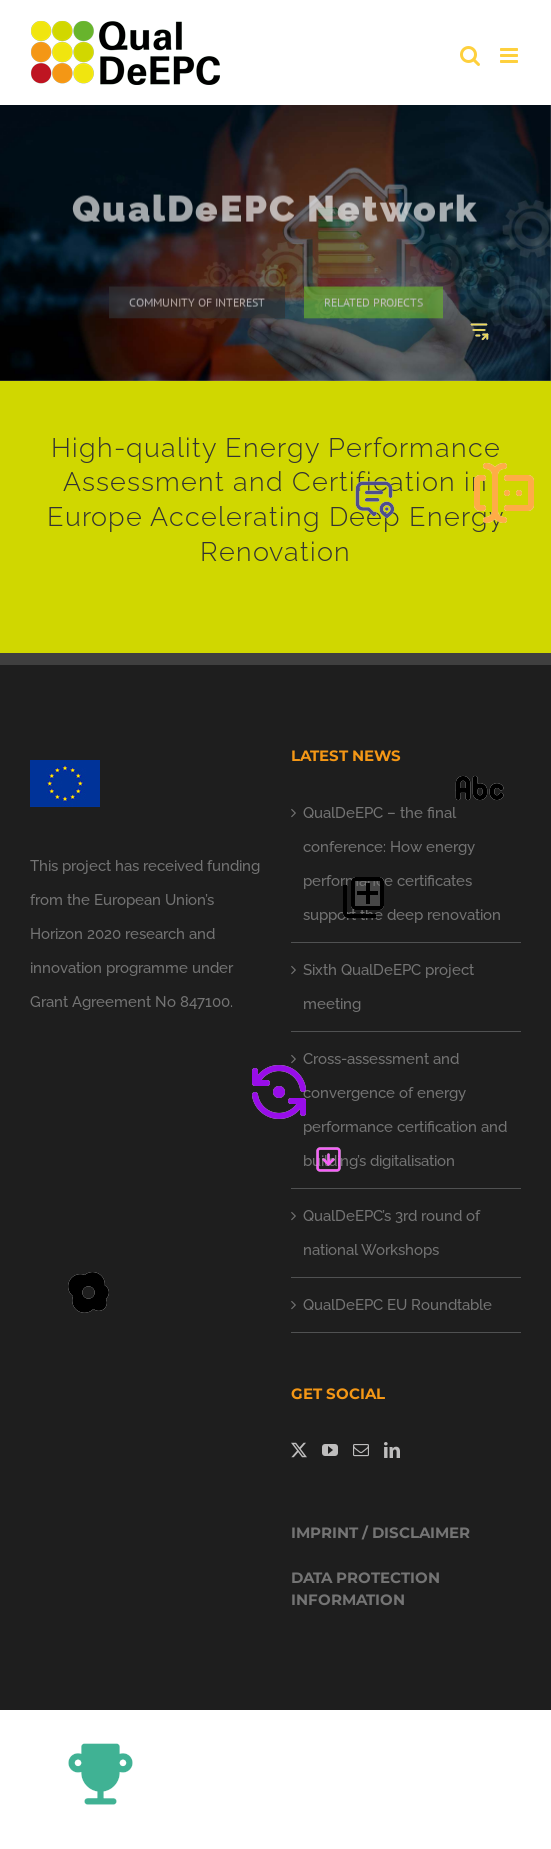 This screenshot has height=1849, width=551. Describe the element at coordinates (328, 1159) in the screenshot. I see `download file or content` at that location.